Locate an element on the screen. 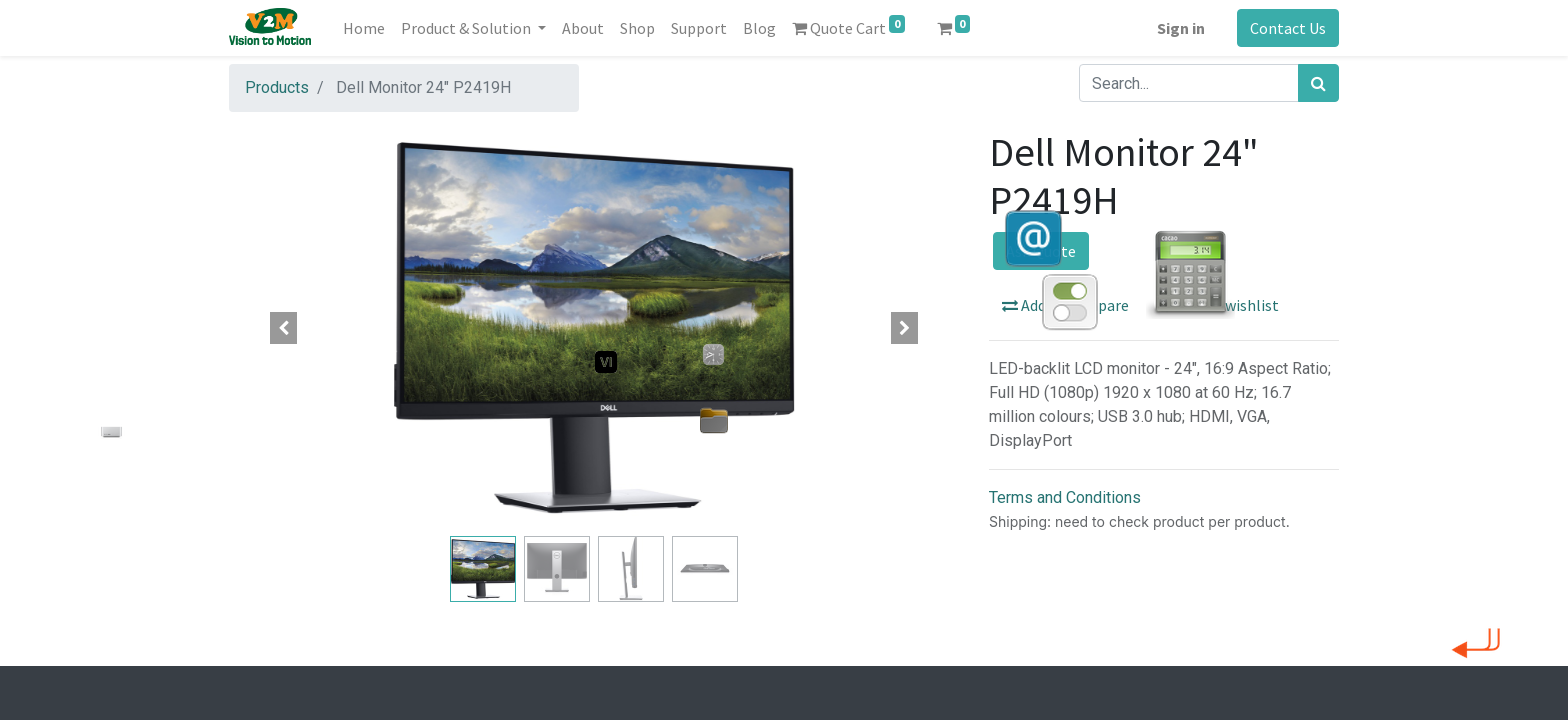 The image size is (1568, 720). open the clock app is located at coordinates (713, 354).